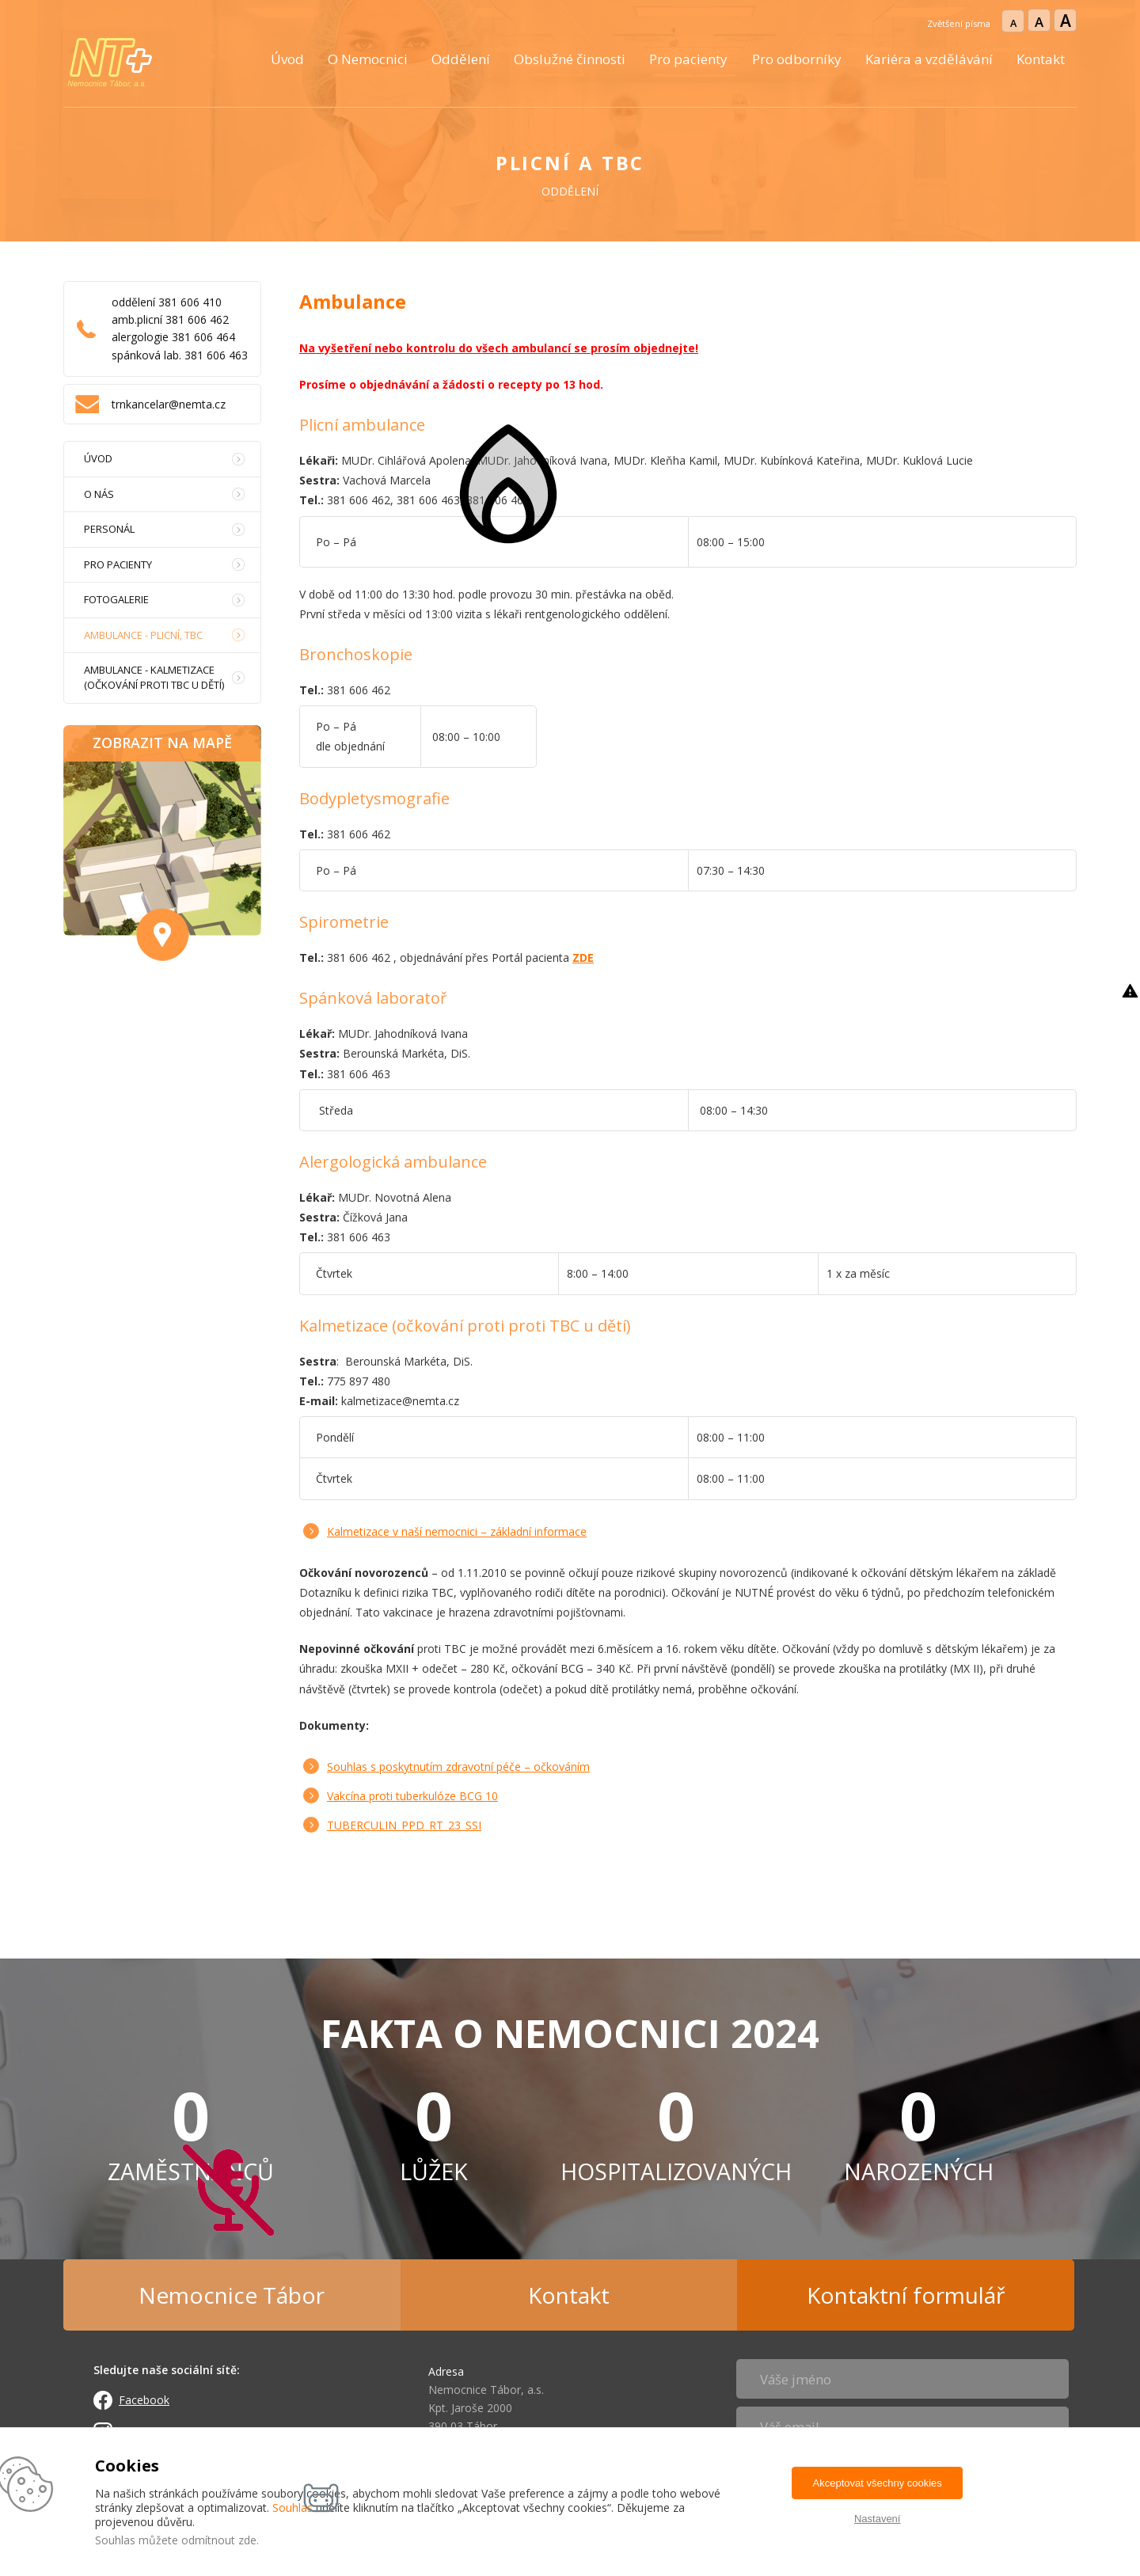 This screenshot has height=2576, width=1140. Describe the element at coordinates (508, 486) in the screenshot. I see `indicates trending or popular content` at that location.